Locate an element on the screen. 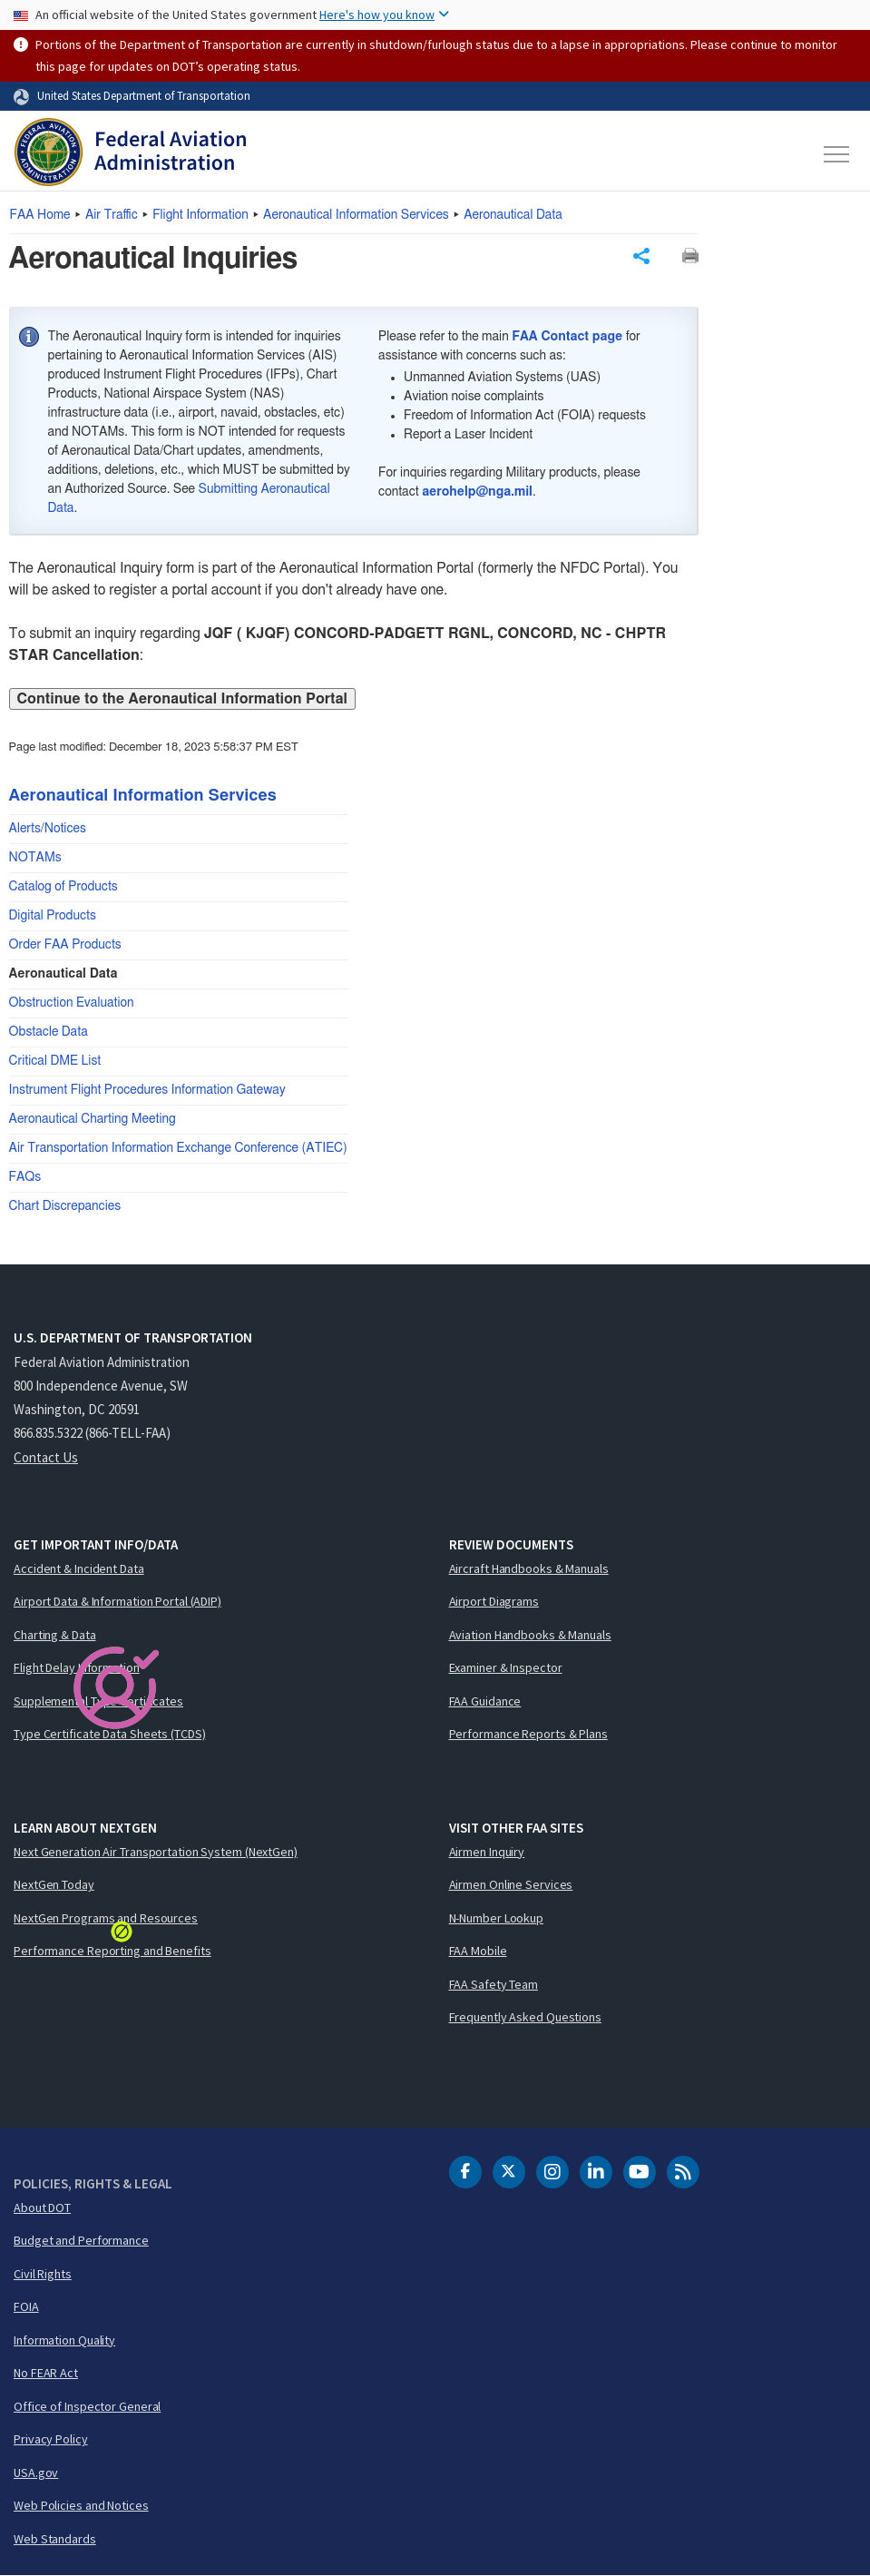 The image size is (870, 2576). verified user profile is located at coordinates (114, 1687).